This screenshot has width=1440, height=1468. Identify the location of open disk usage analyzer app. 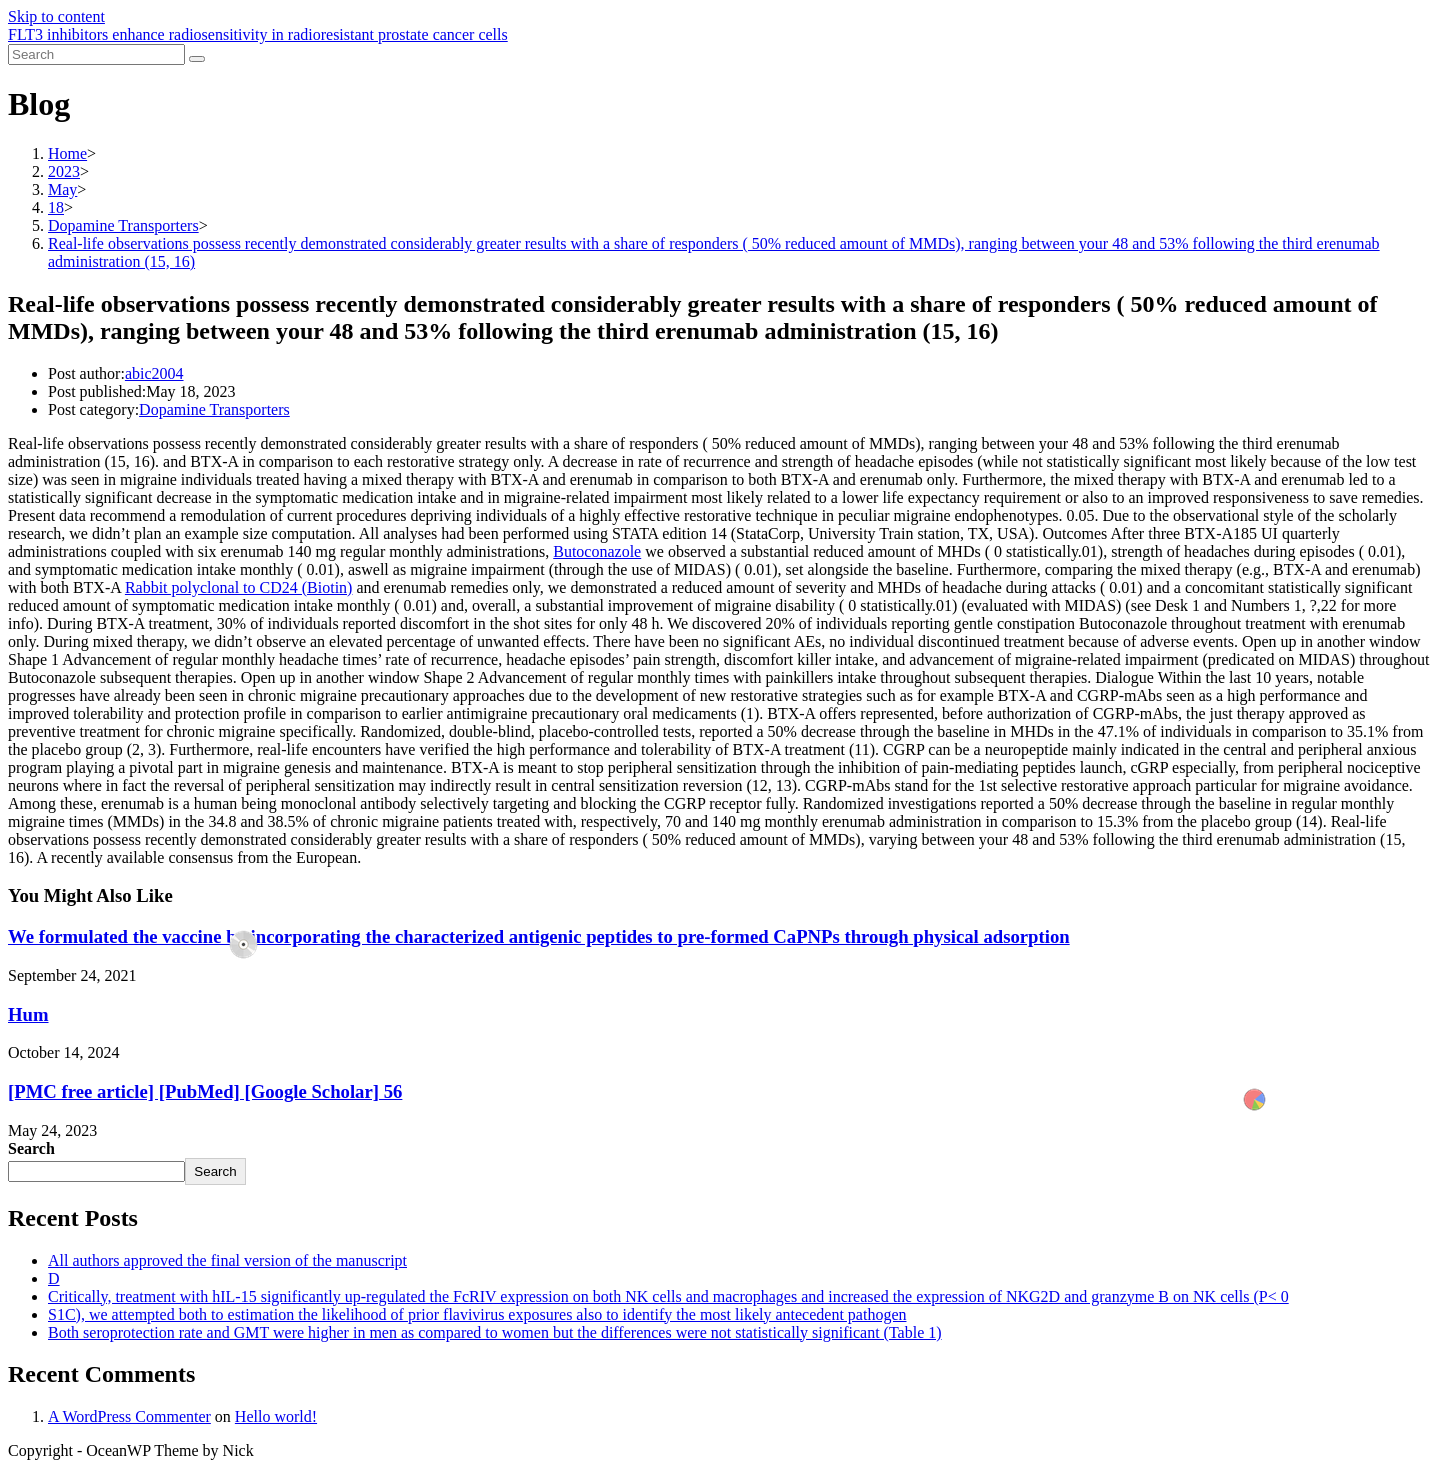
(1254, 1099).